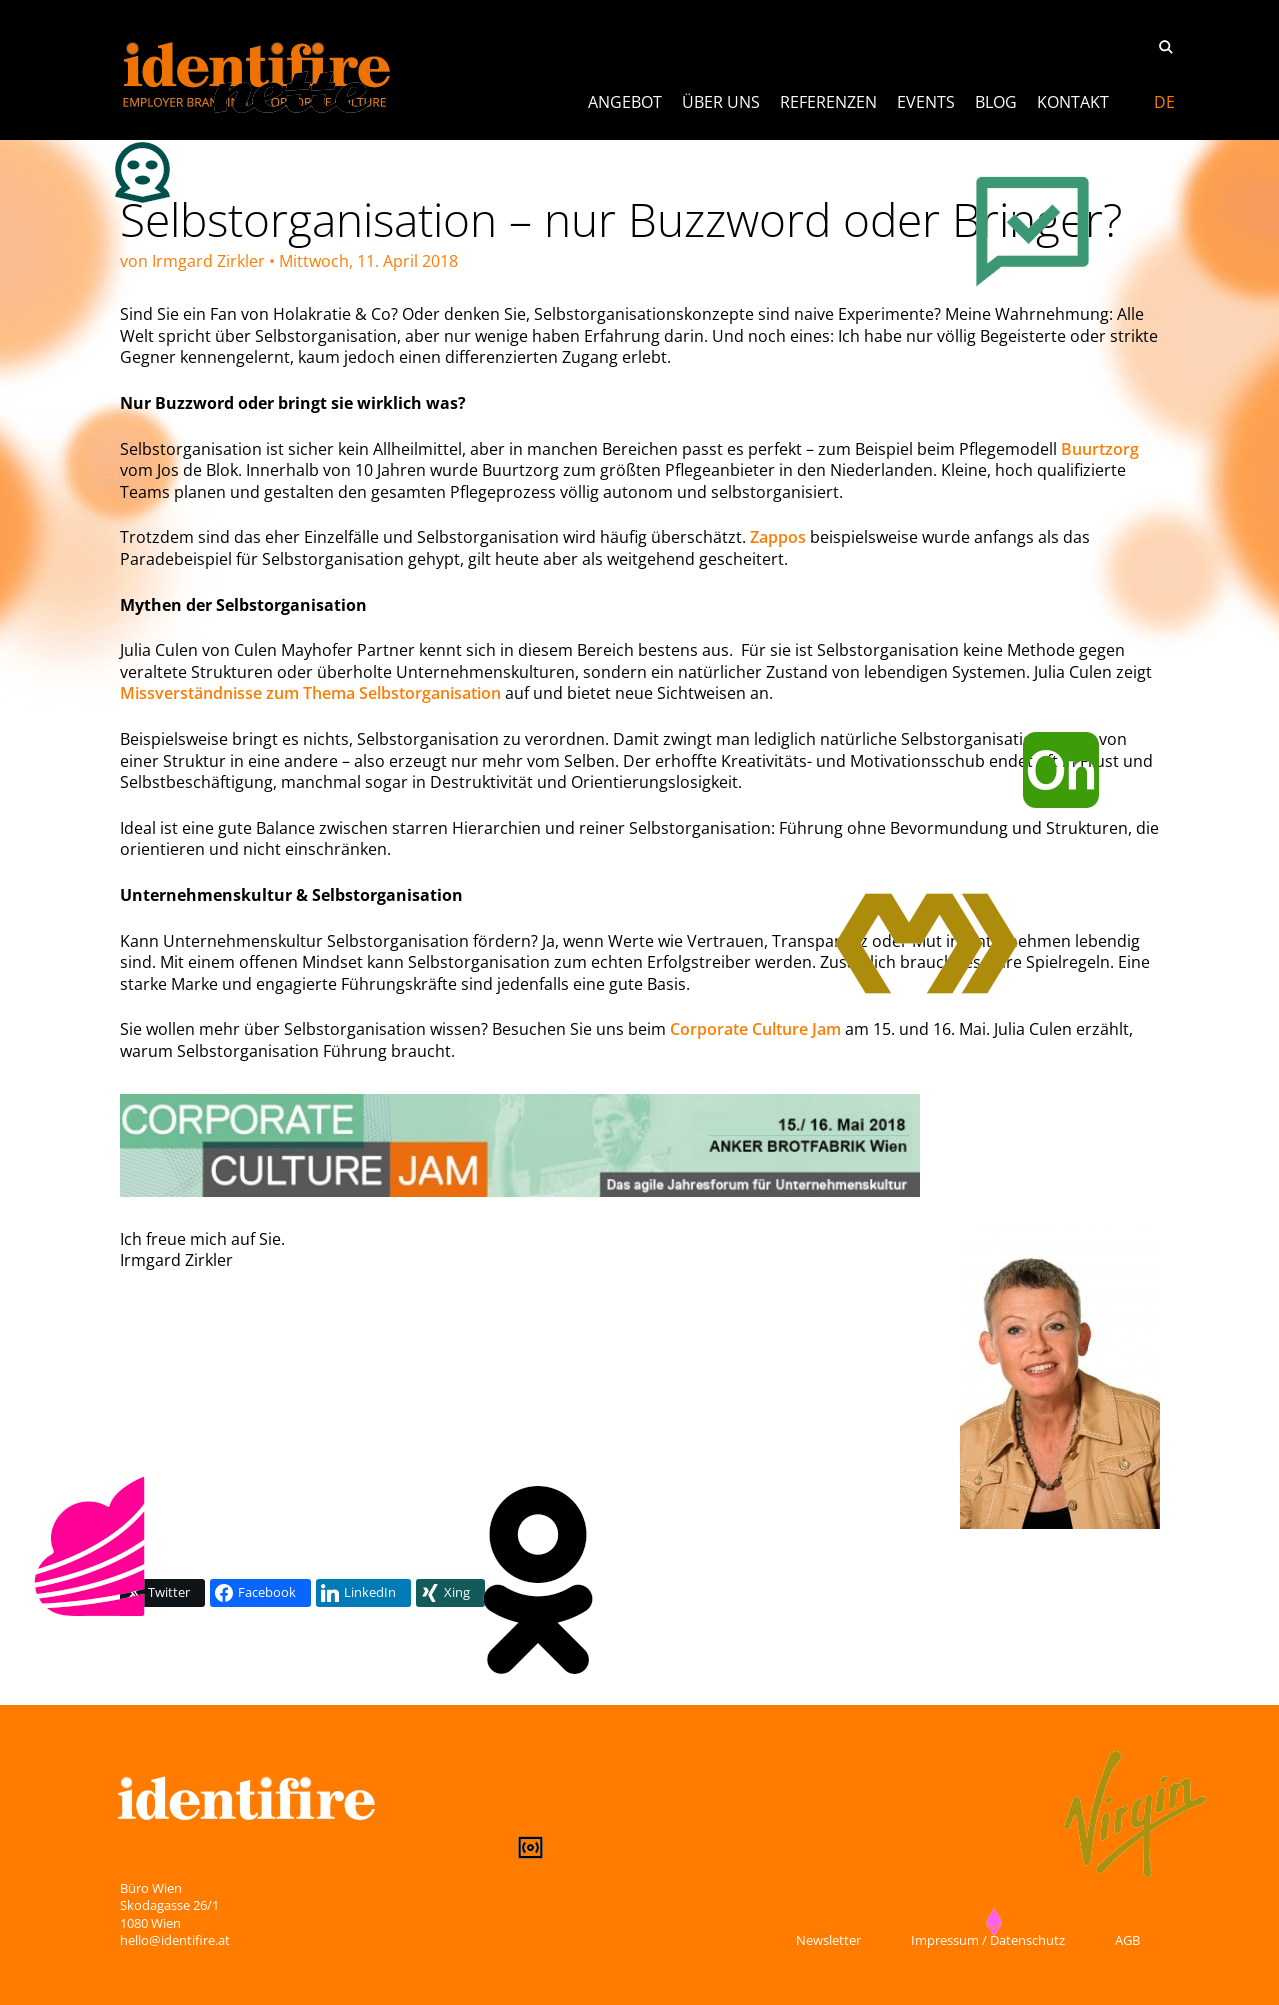  Describe the element at coordinates (1135, 1814) in the screenshot. I see `virgin group company logo` at that location.